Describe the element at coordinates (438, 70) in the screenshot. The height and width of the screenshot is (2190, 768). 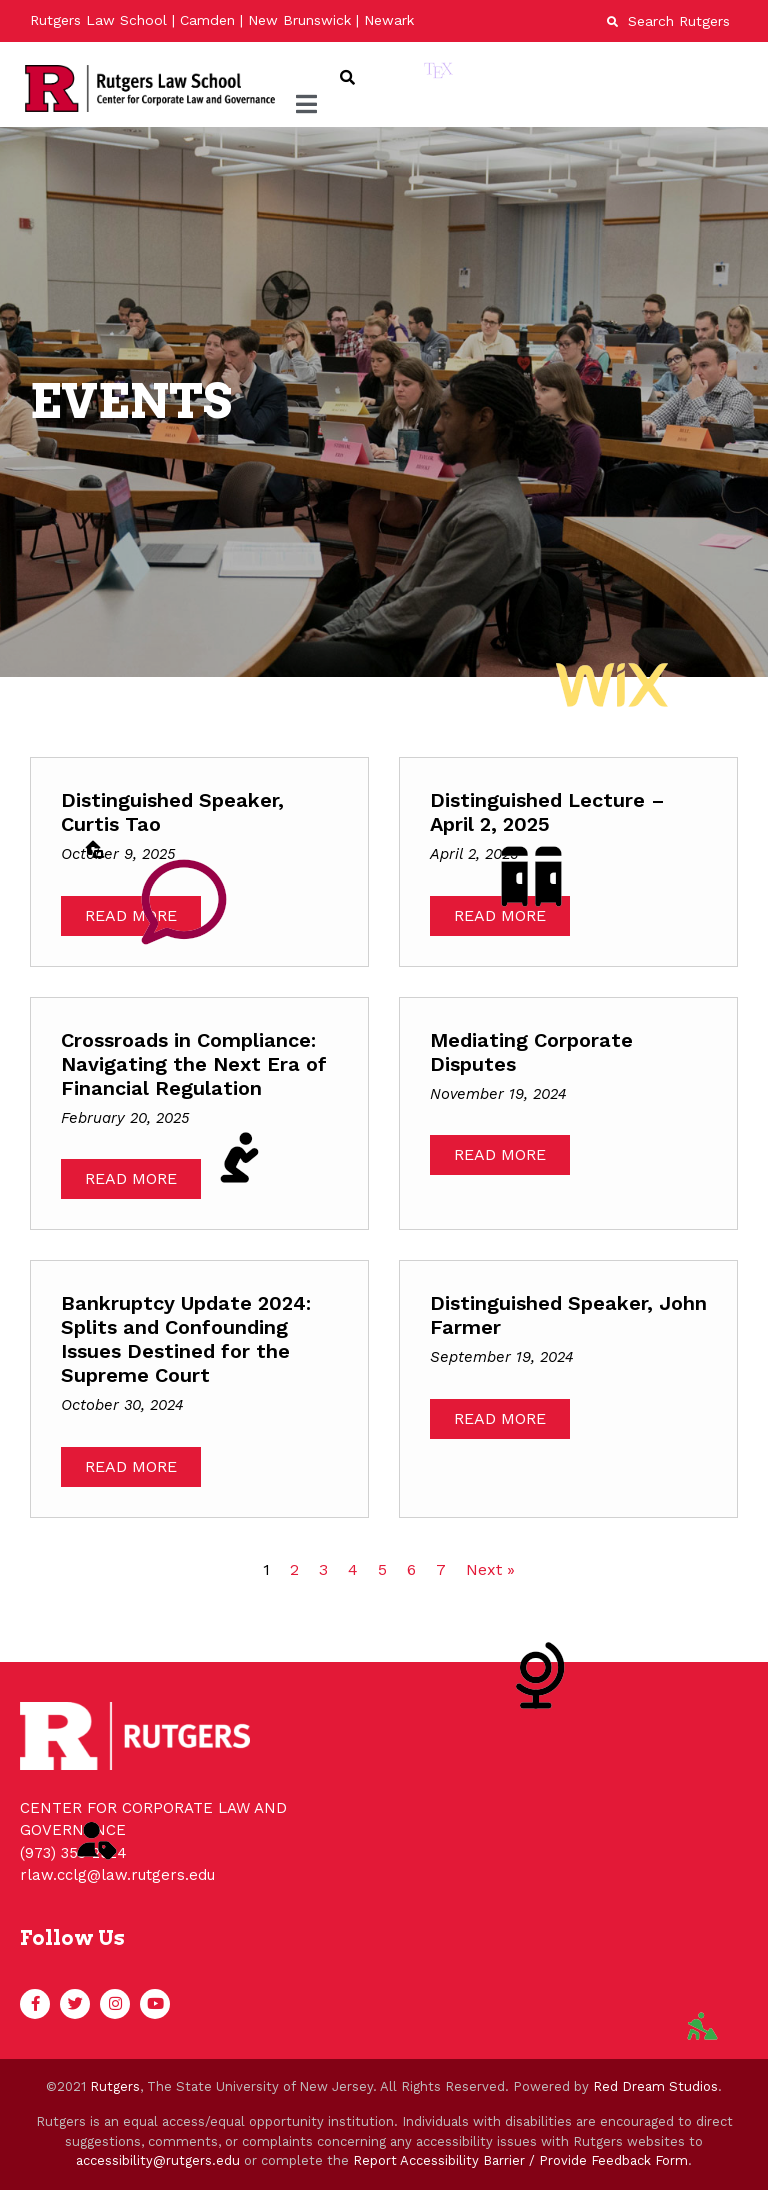
I see `TeX typesetting system logo` at that location.